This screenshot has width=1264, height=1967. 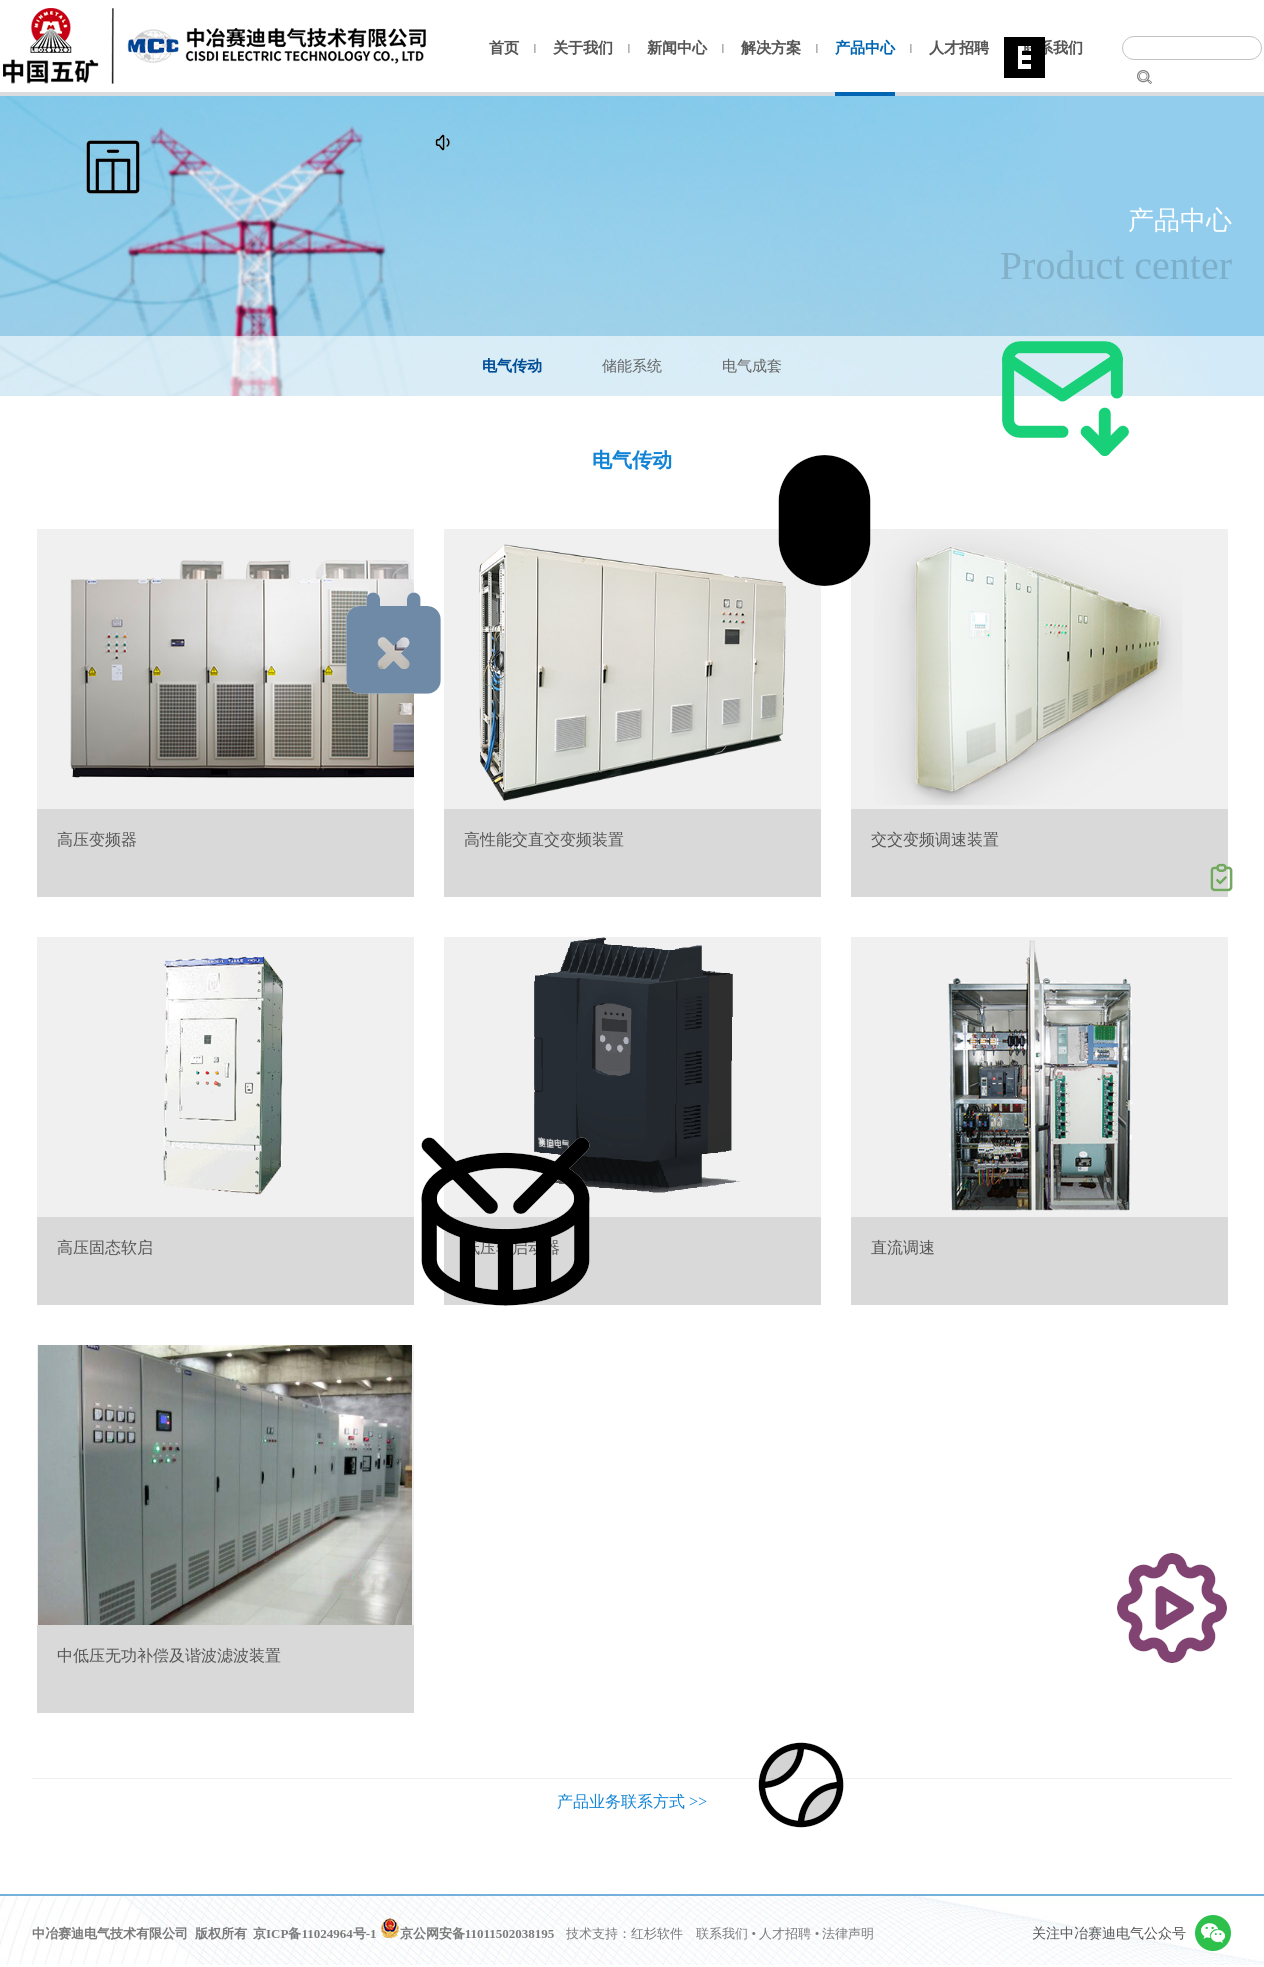 I want to click on access tennis or sports-related content, so click(x=801, y=1785).